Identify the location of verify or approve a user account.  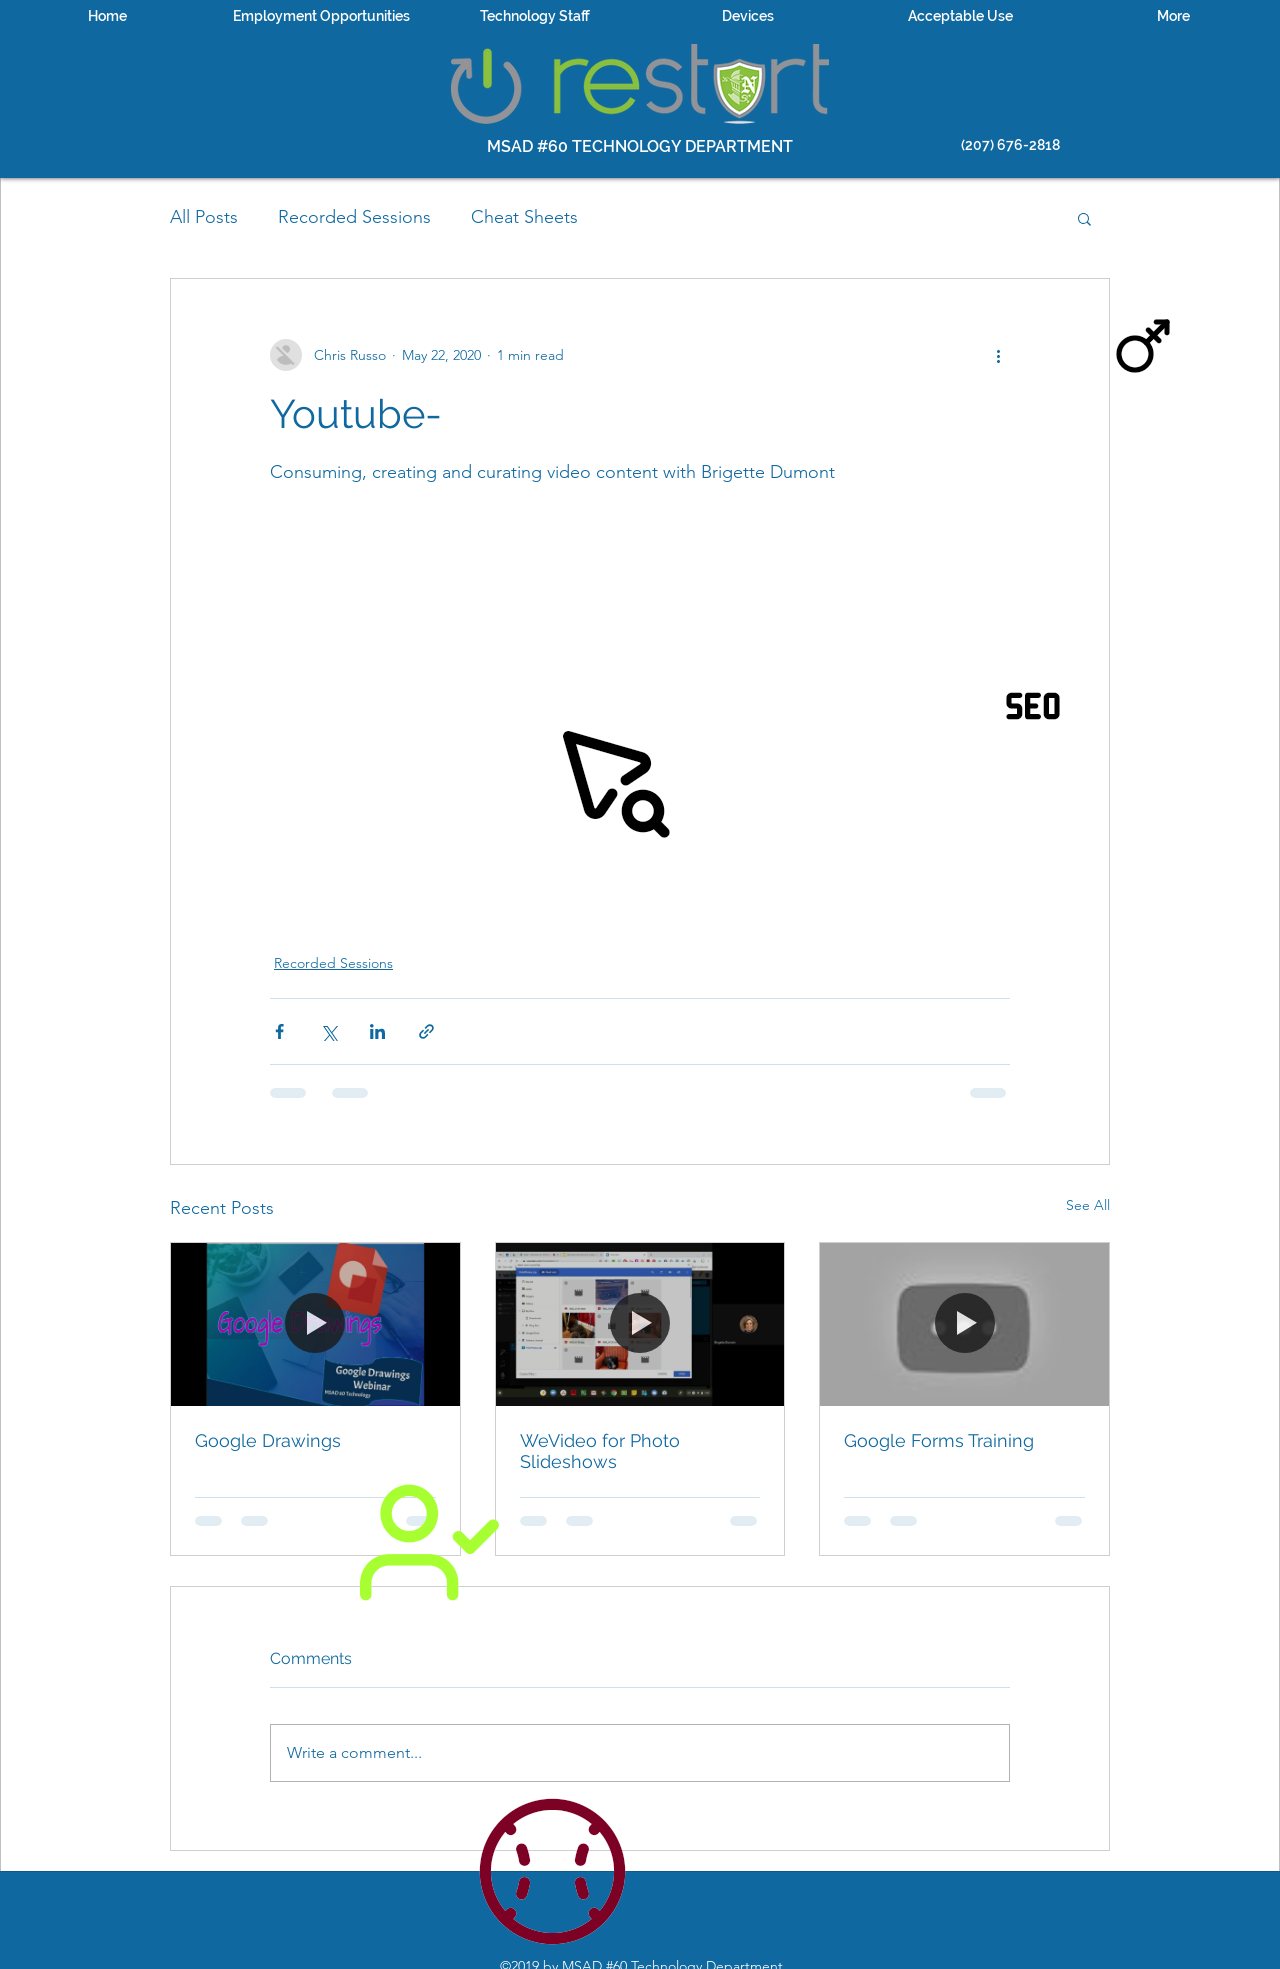
(429, 1542).